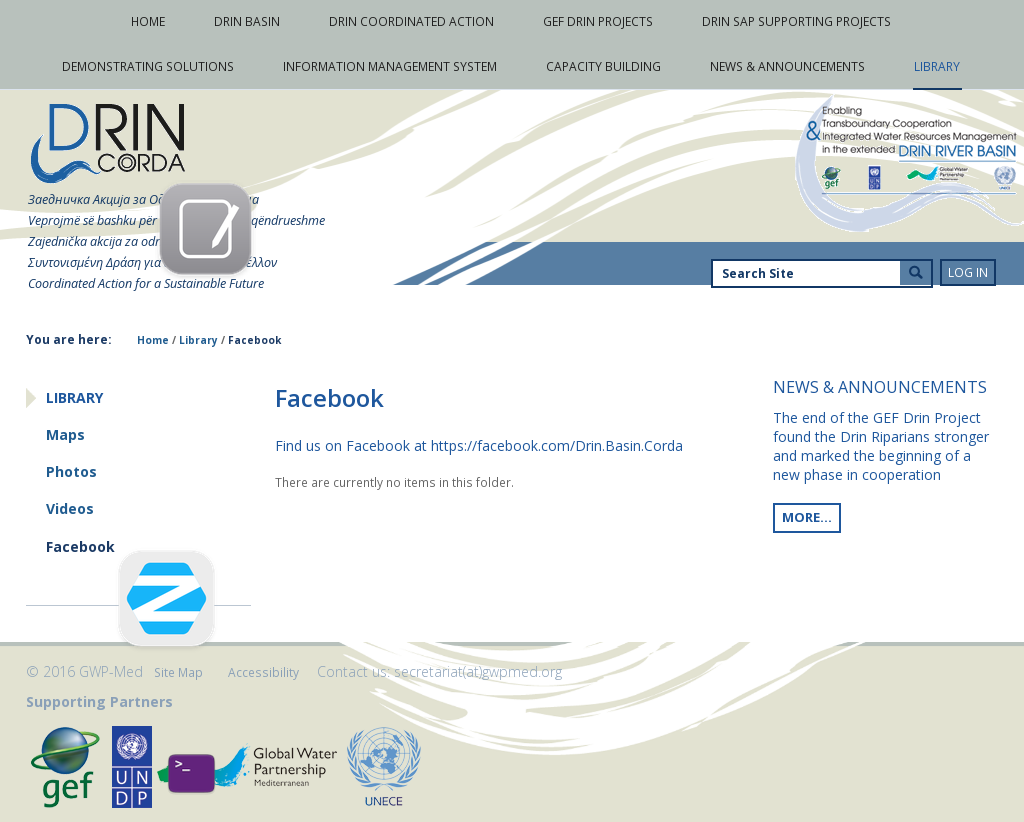 This screenshot has height=822, width=1024. I want to click on open composer preferences, so click(205, 230).